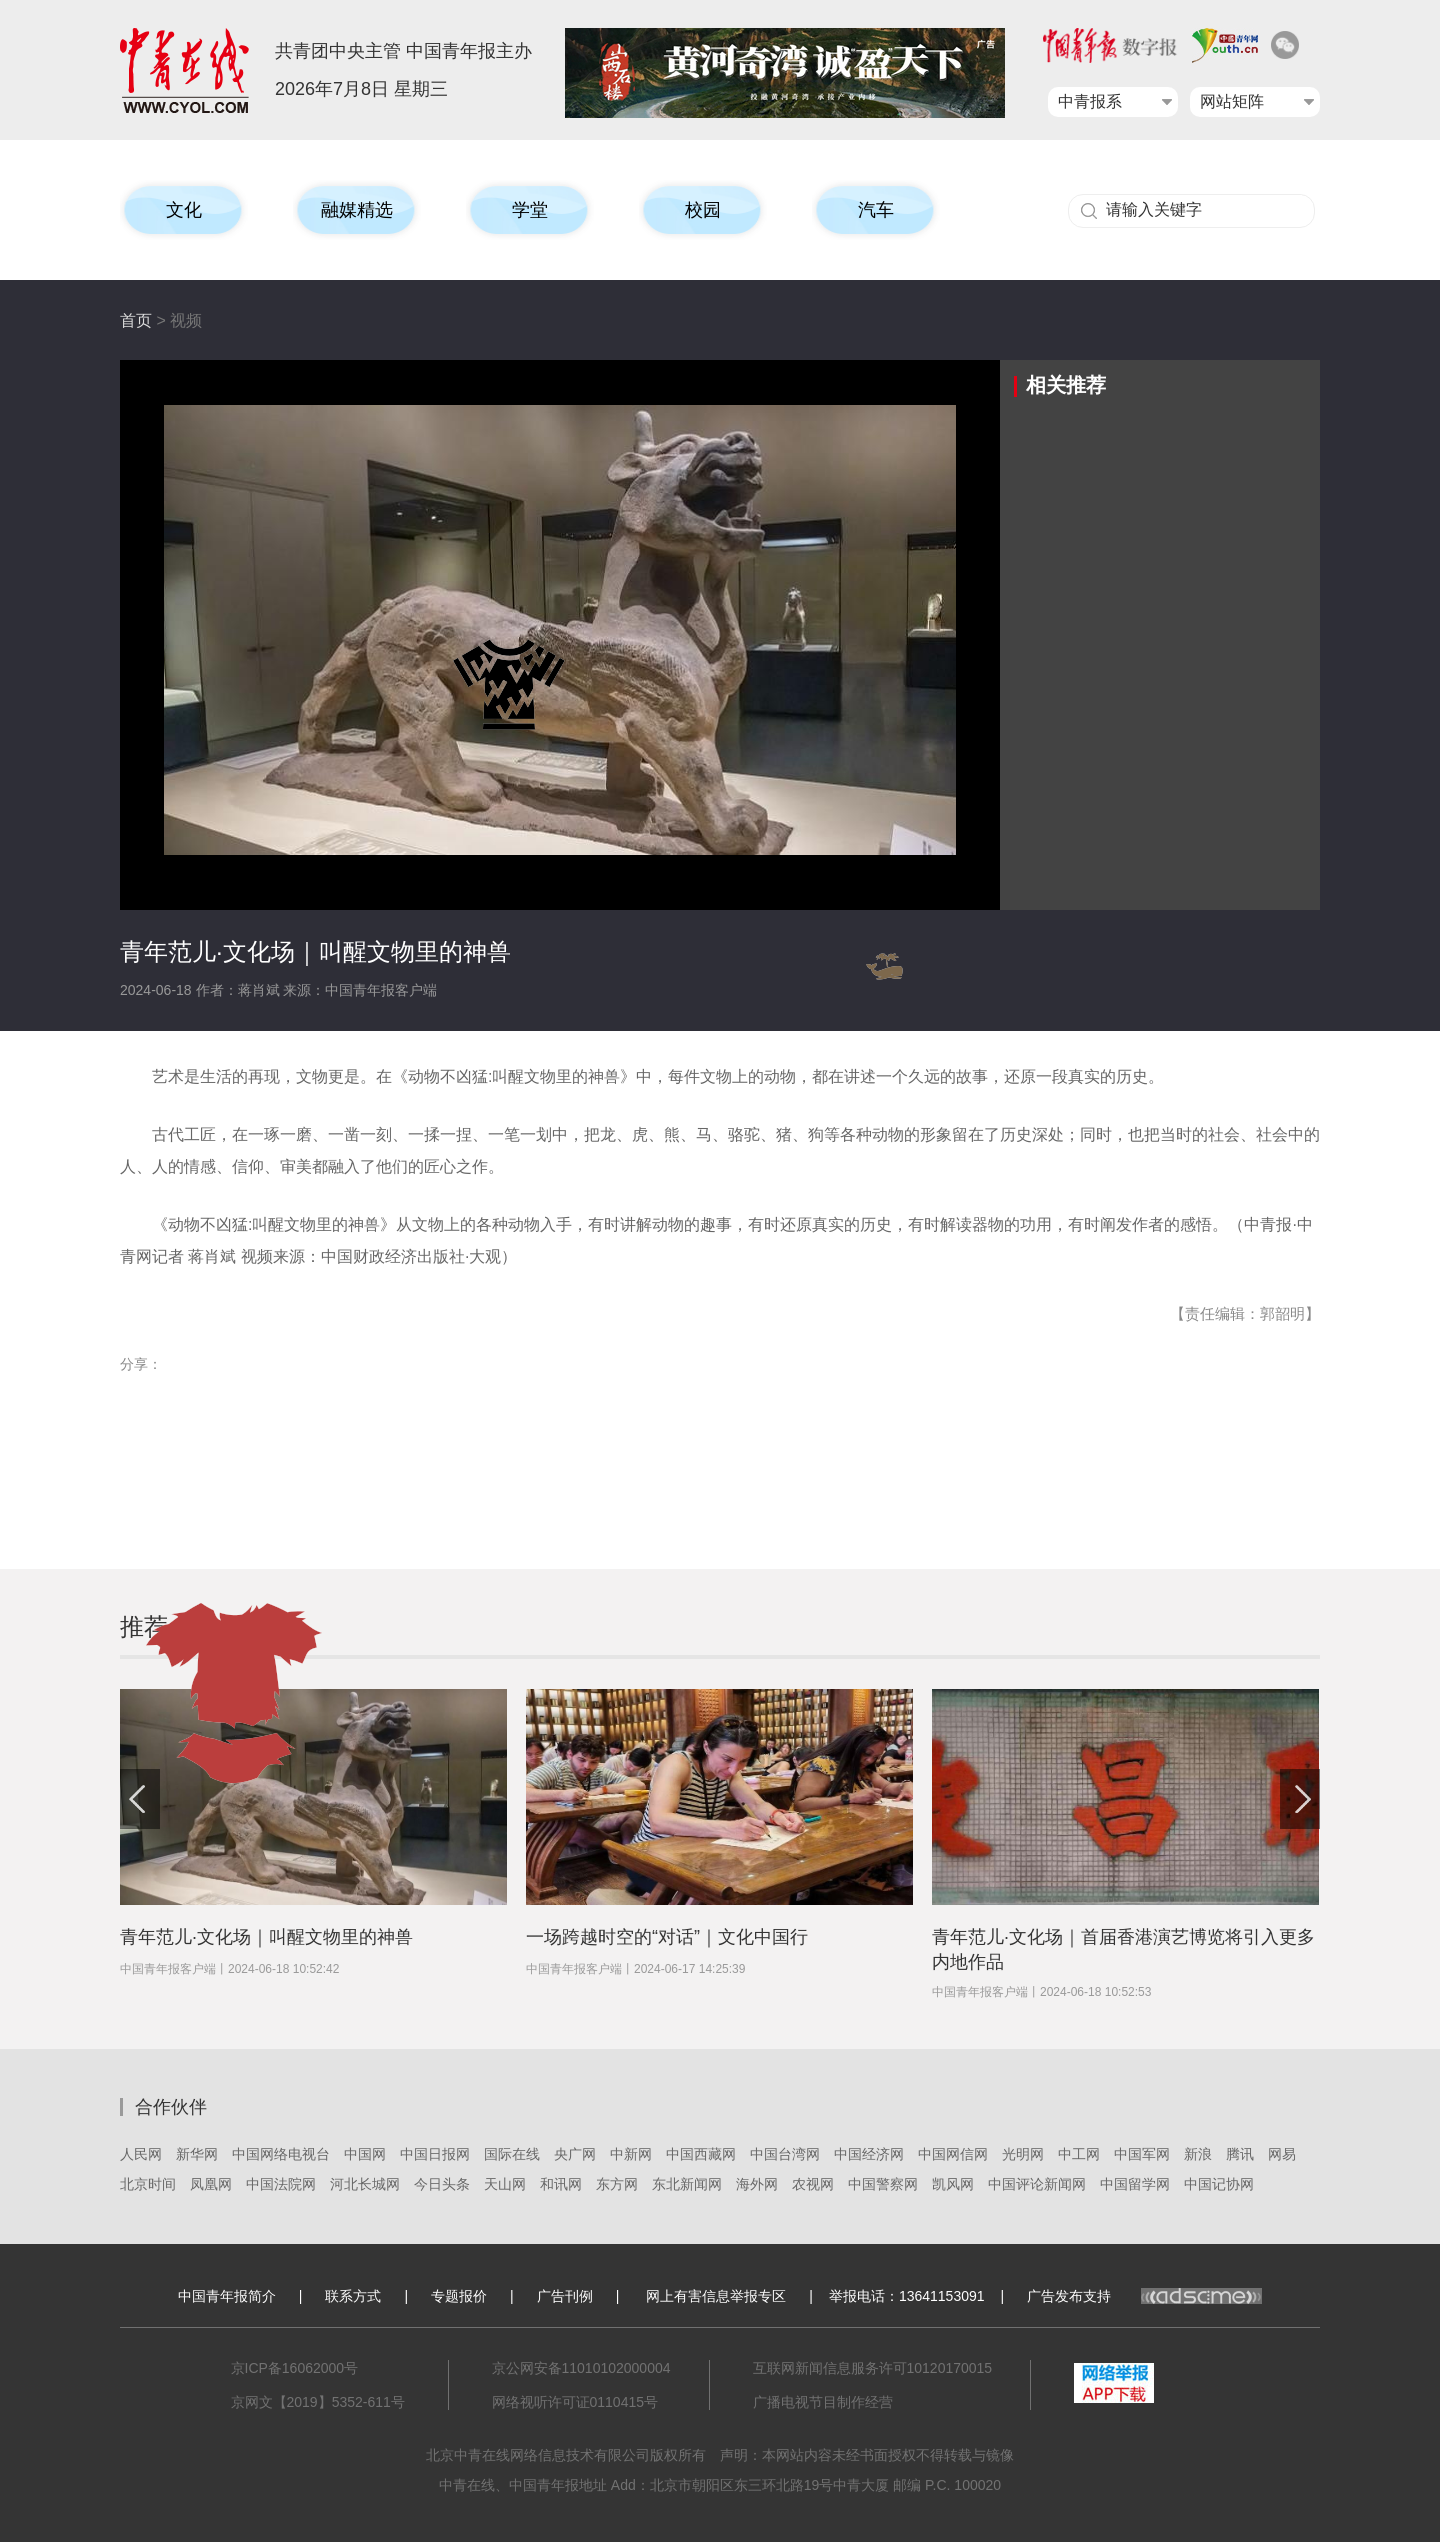 This screenshot has width=1440, height=2542. What do you see at coordinates (884, 966) in the screenshot?
I see `ocean wildlife or marine life category` at bounding box center [884, 966].